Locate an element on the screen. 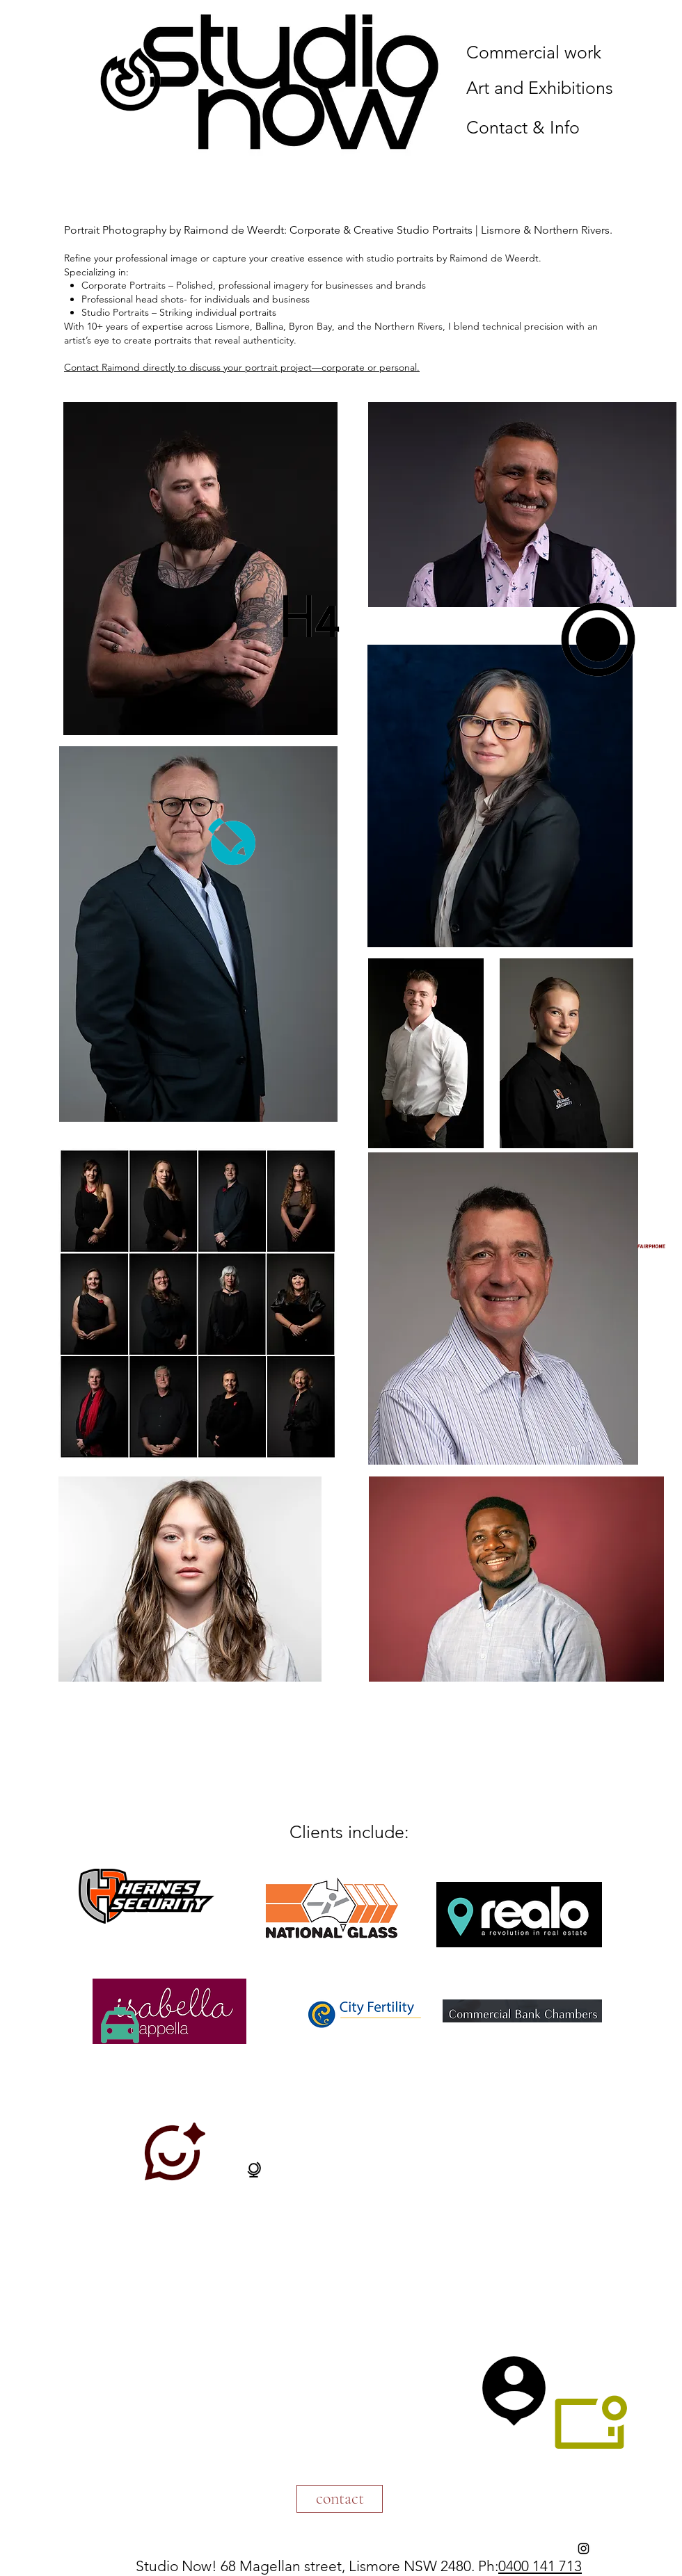  request a taxi or rideshare is located at coordinates (120, 2024).